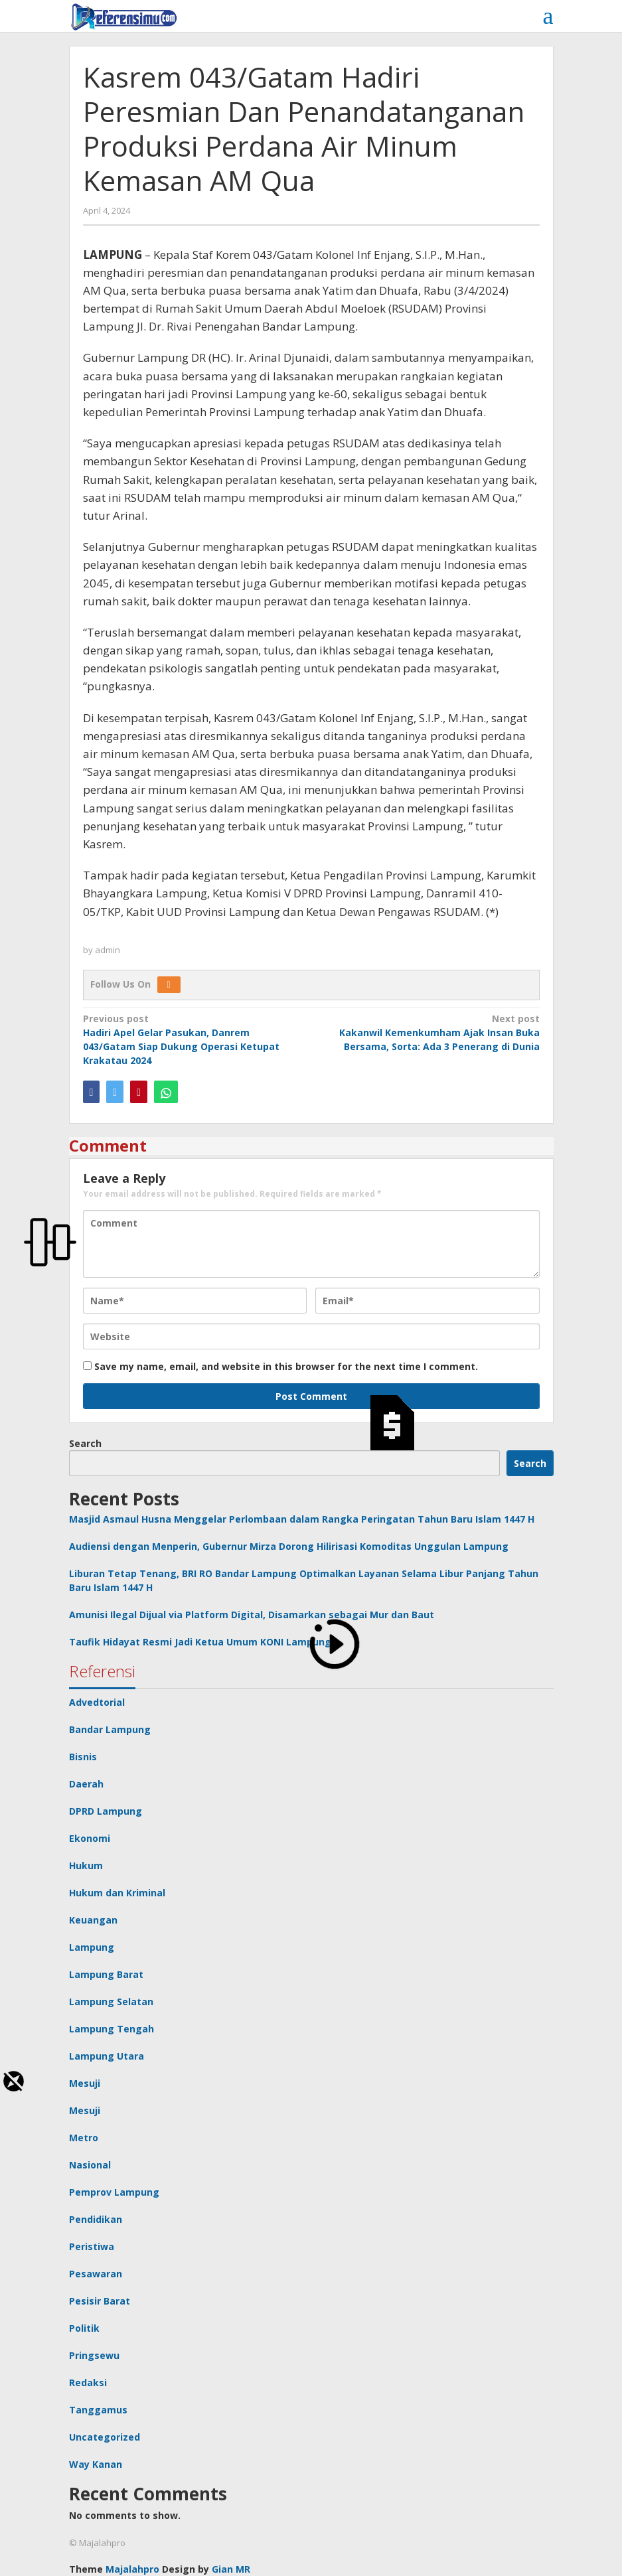 This screenshot has height=2576, width=622. Describe the element at coordinates (335, 1644) in the screenshot. I see `enable motion photos capture` at that location.